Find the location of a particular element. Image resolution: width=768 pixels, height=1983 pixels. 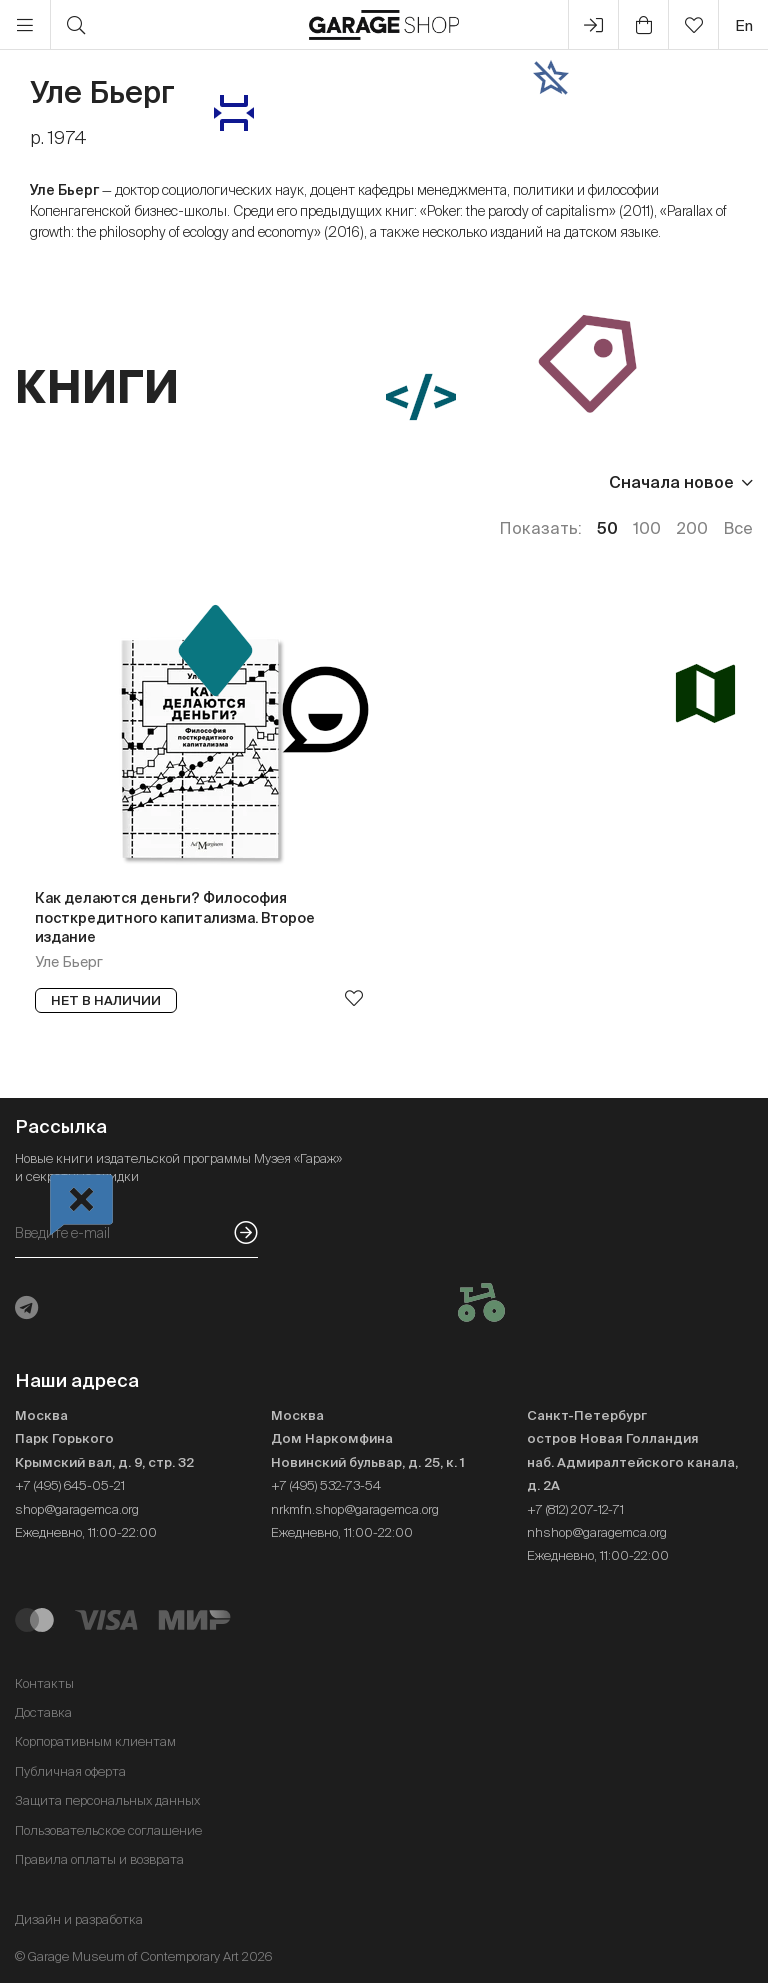

open map view is located at coordinates (705, 693).